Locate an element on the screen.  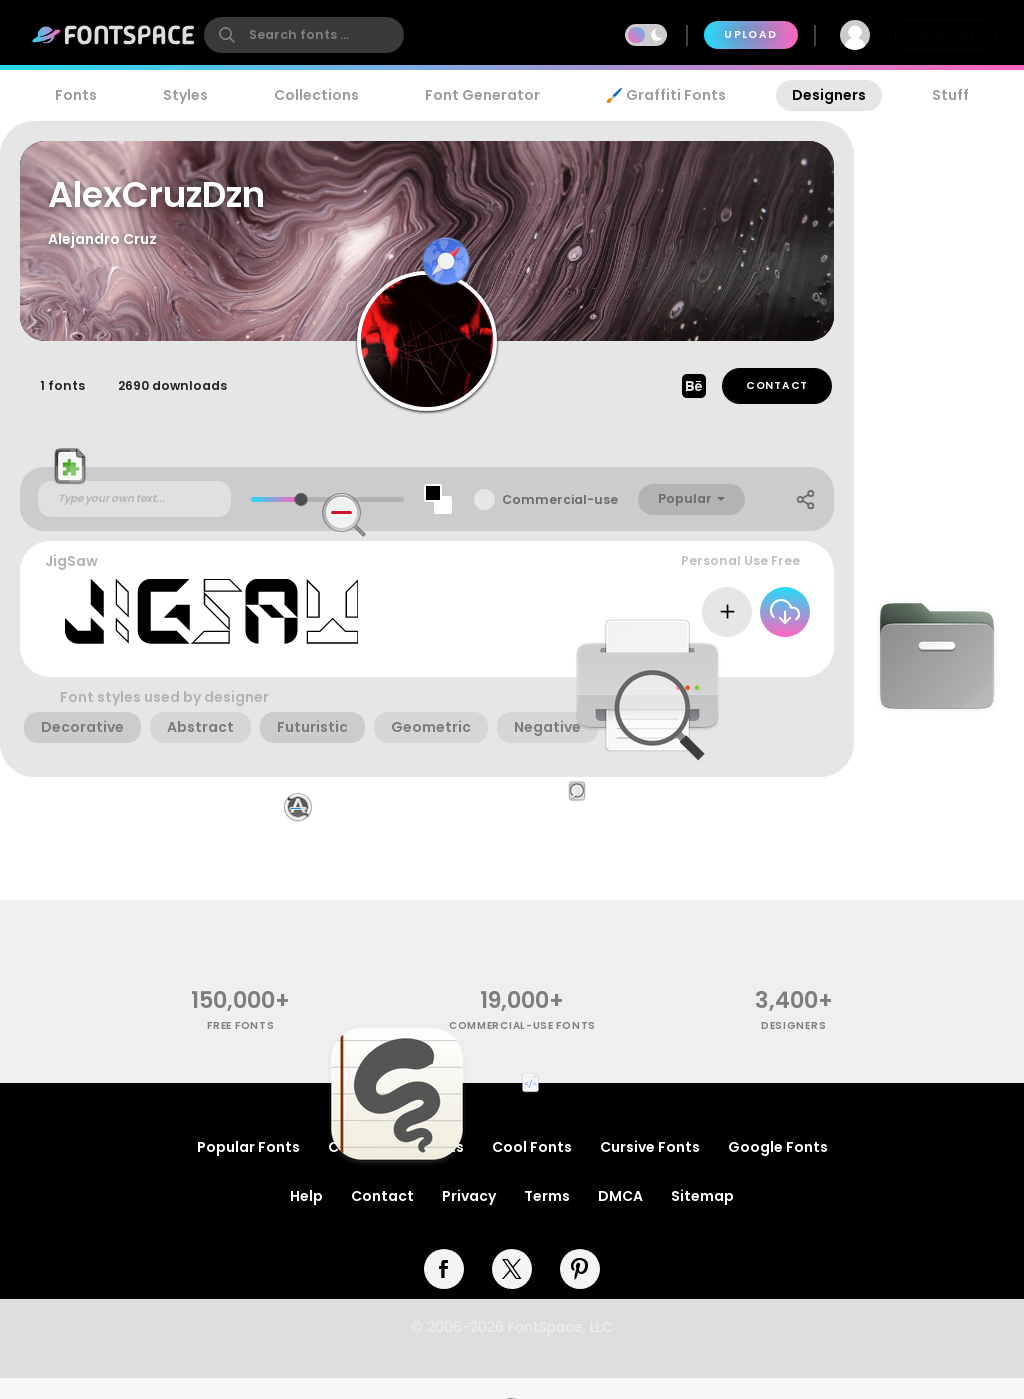
open rnote handwriting and note-taking app is located at coordinates (397, 1094).